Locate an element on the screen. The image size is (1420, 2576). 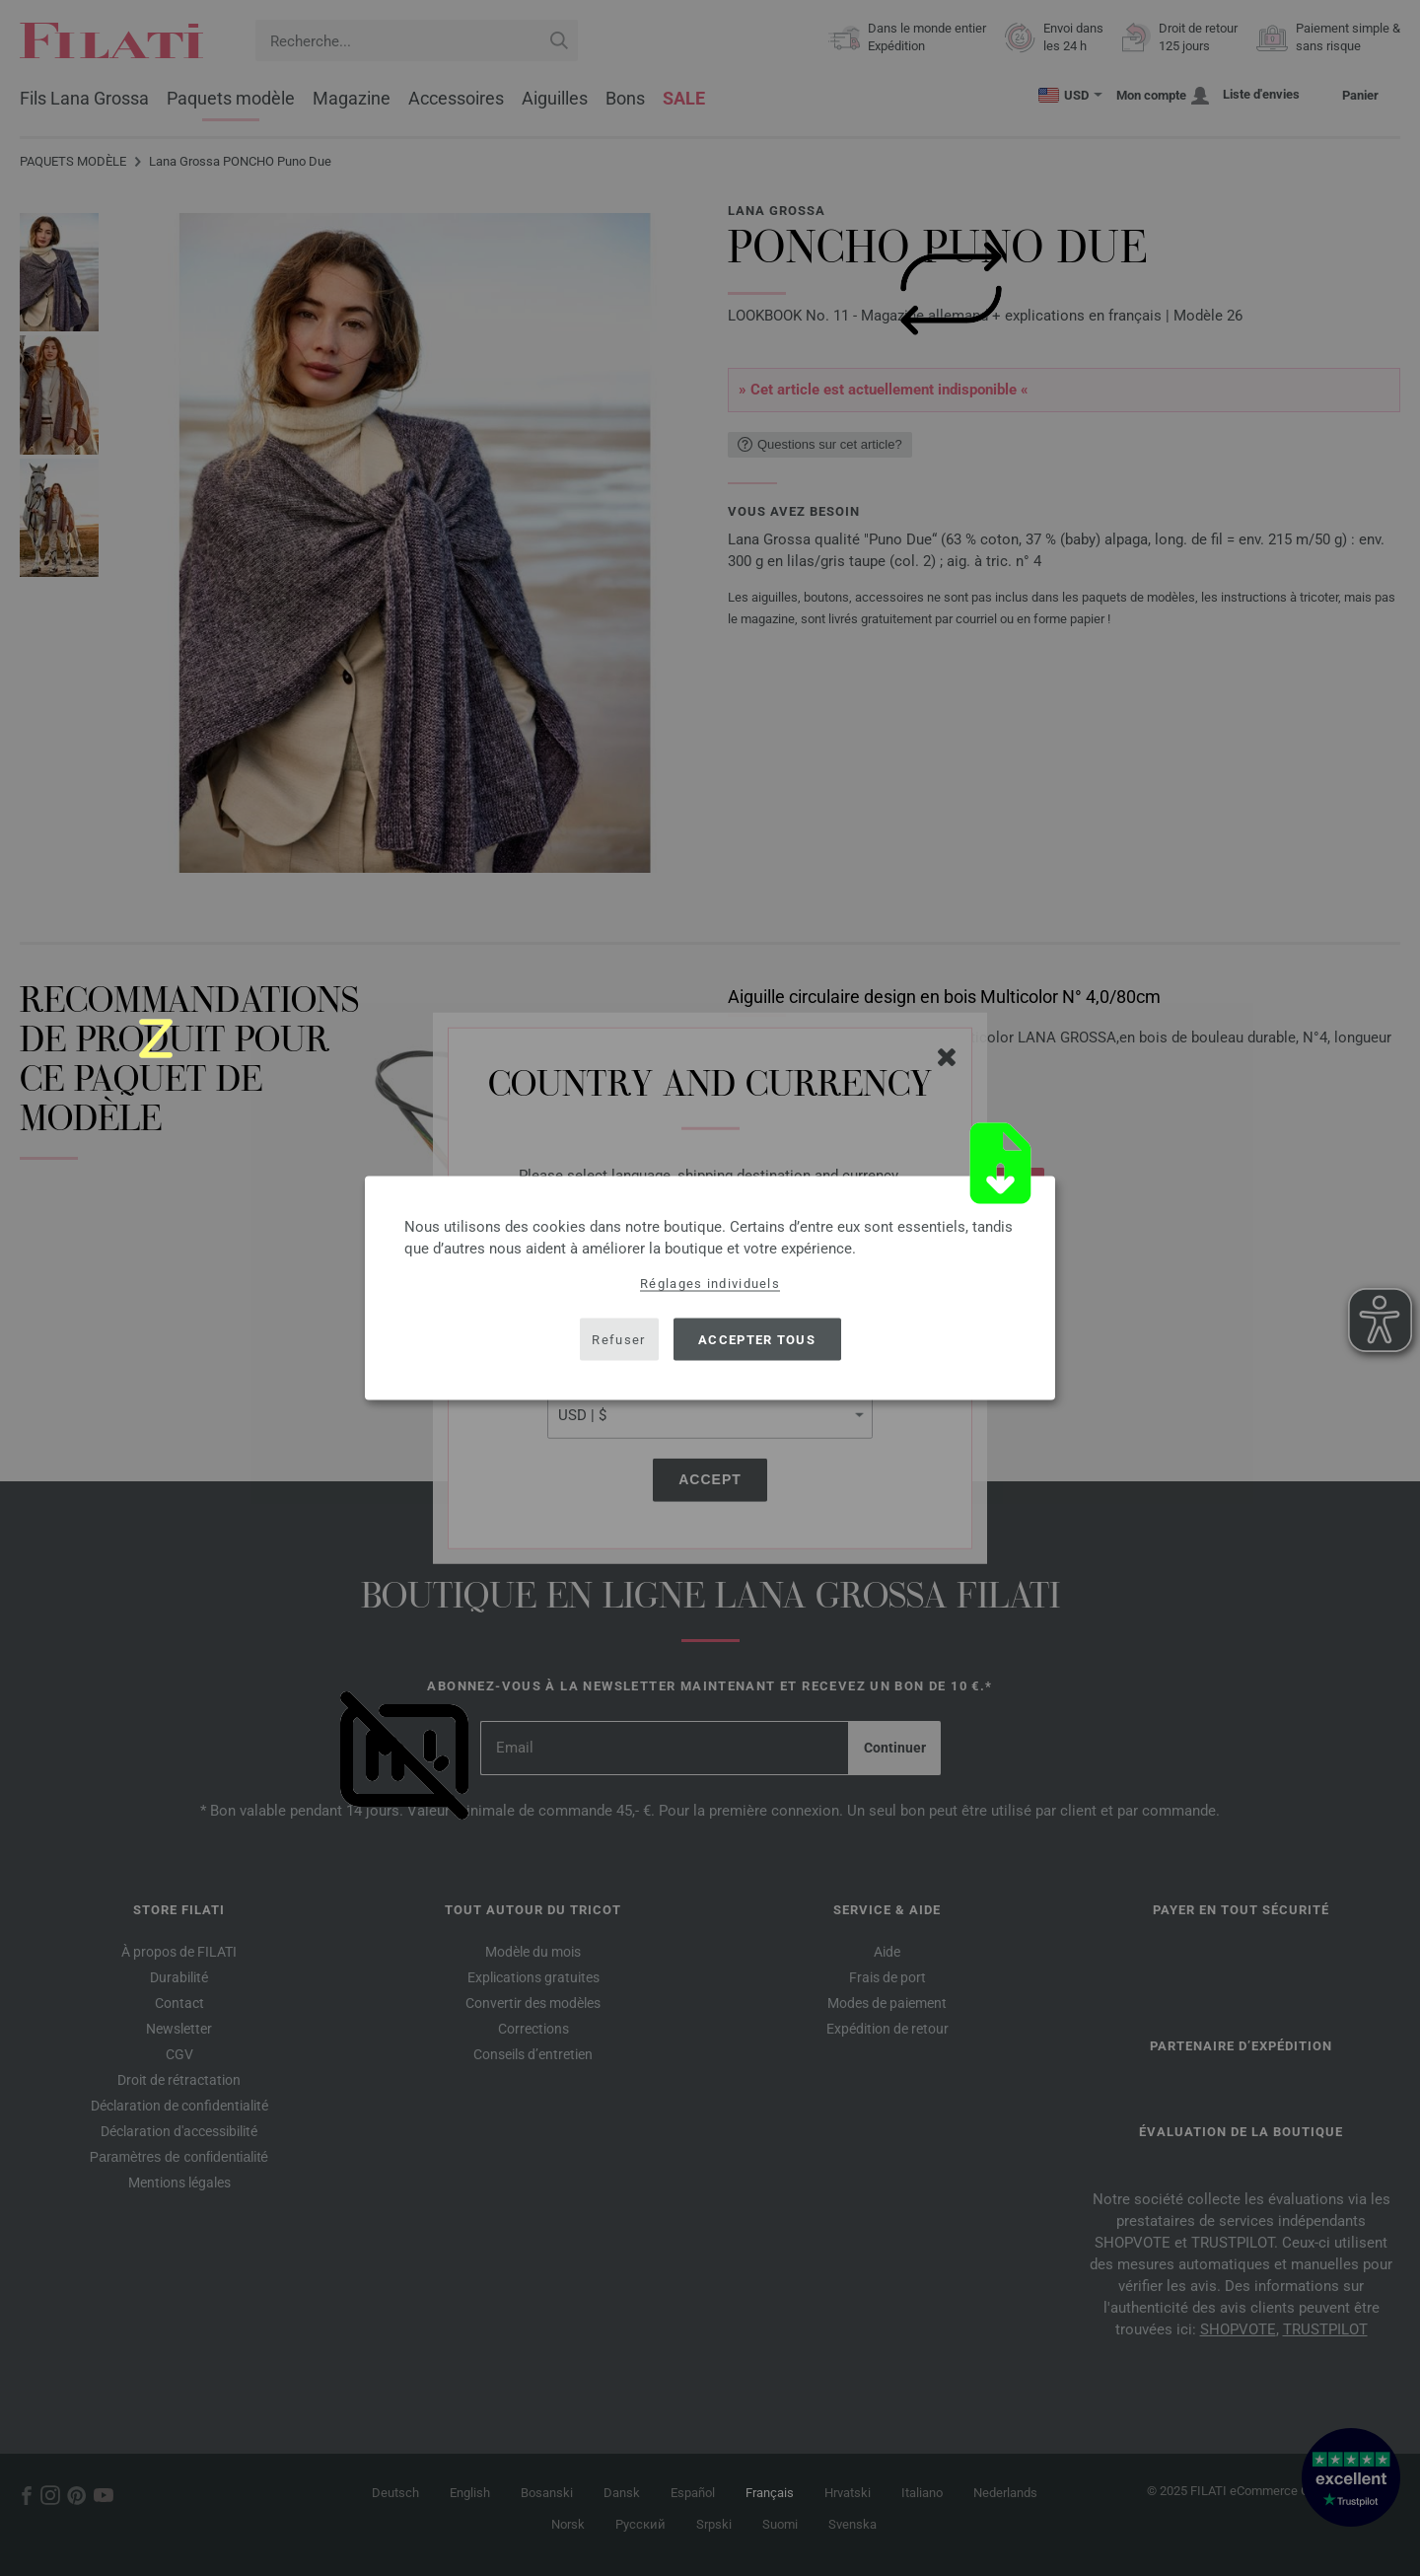
indicates items starting with the letter Z in an alphabetical list is located at coordinates (156, 1038).